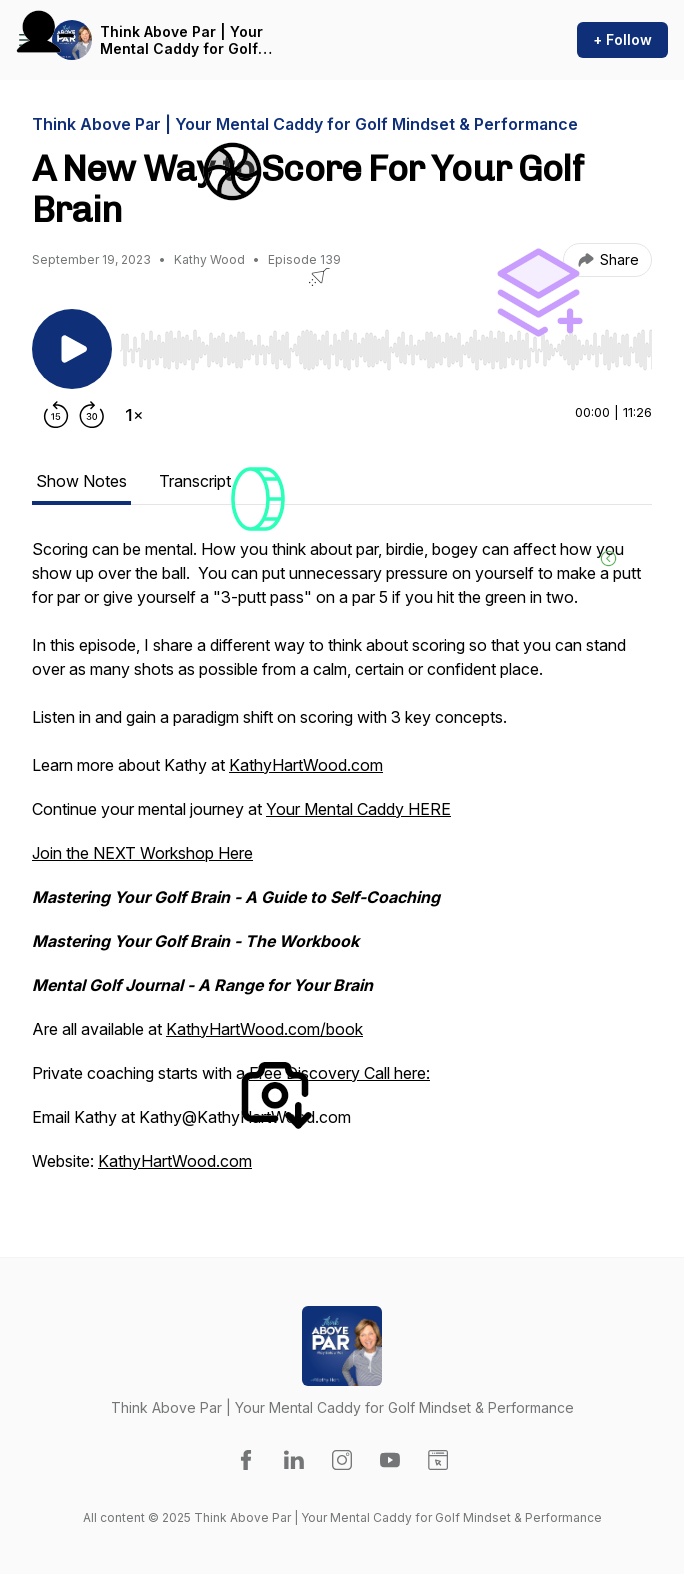 The height and width of the screenshot is (1594, 684). I want to click on add a new layer to the stack, so click(538, 292).